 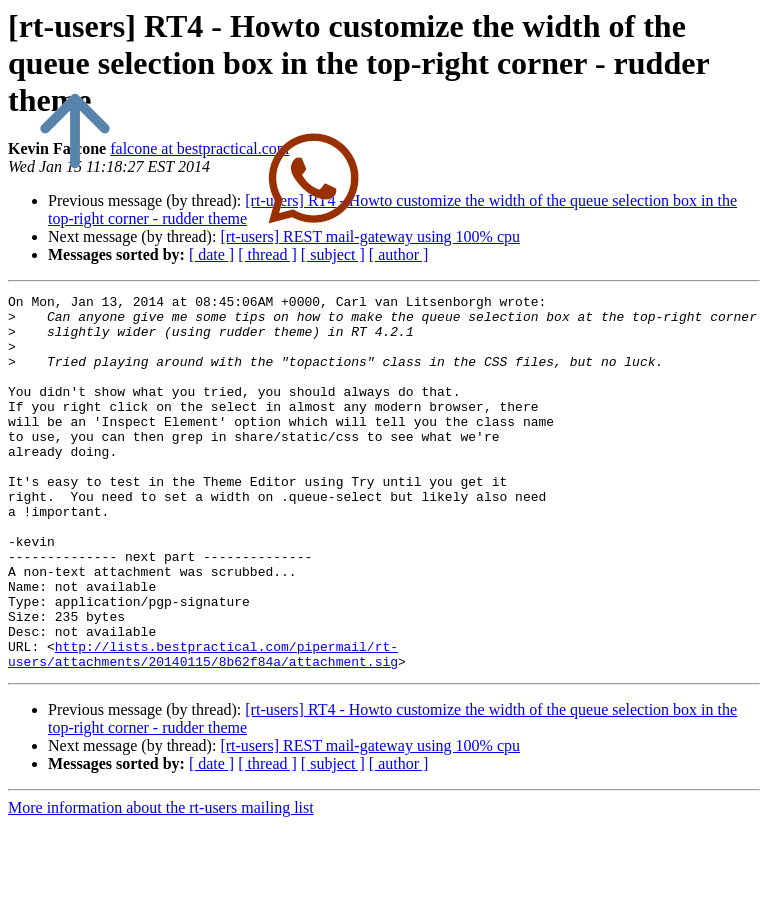 I want to click on open WhatsApp messaging app, so click(x=313, y=178).